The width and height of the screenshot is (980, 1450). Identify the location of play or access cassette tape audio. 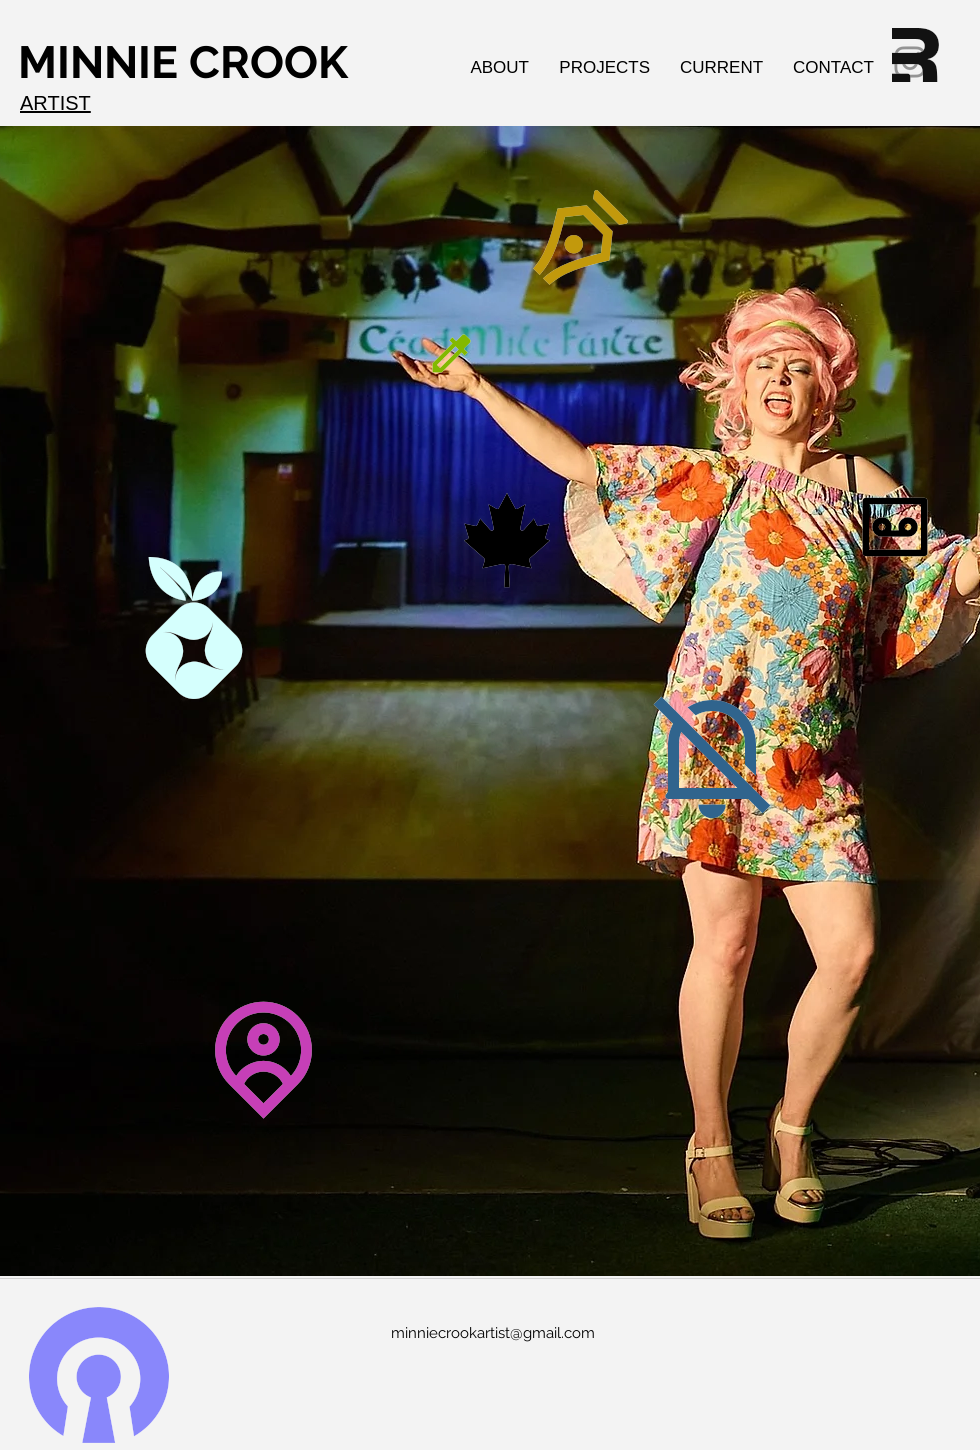
(895, 527).